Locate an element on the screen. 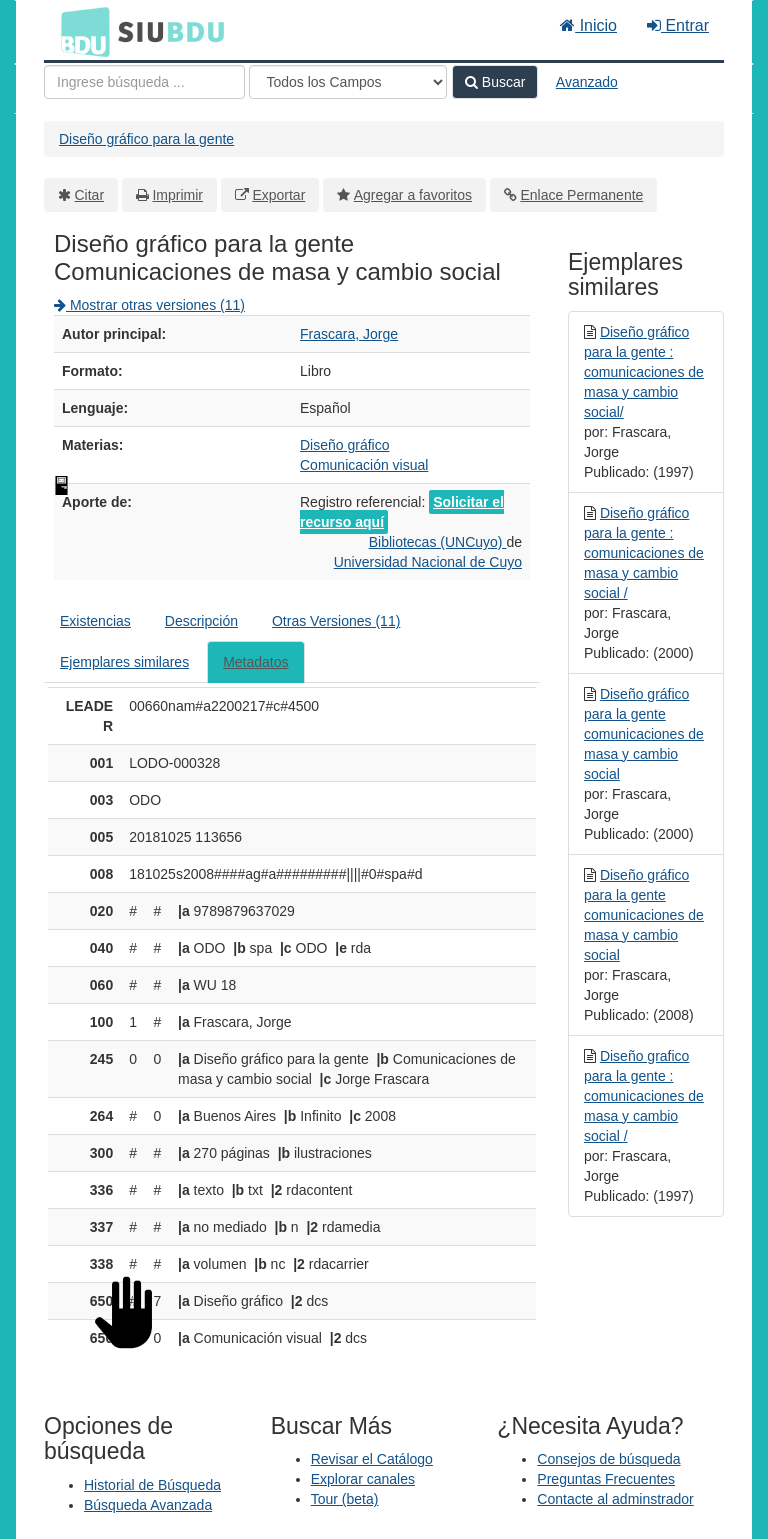  stop or pause current action is located at coordinates (123, 1312).